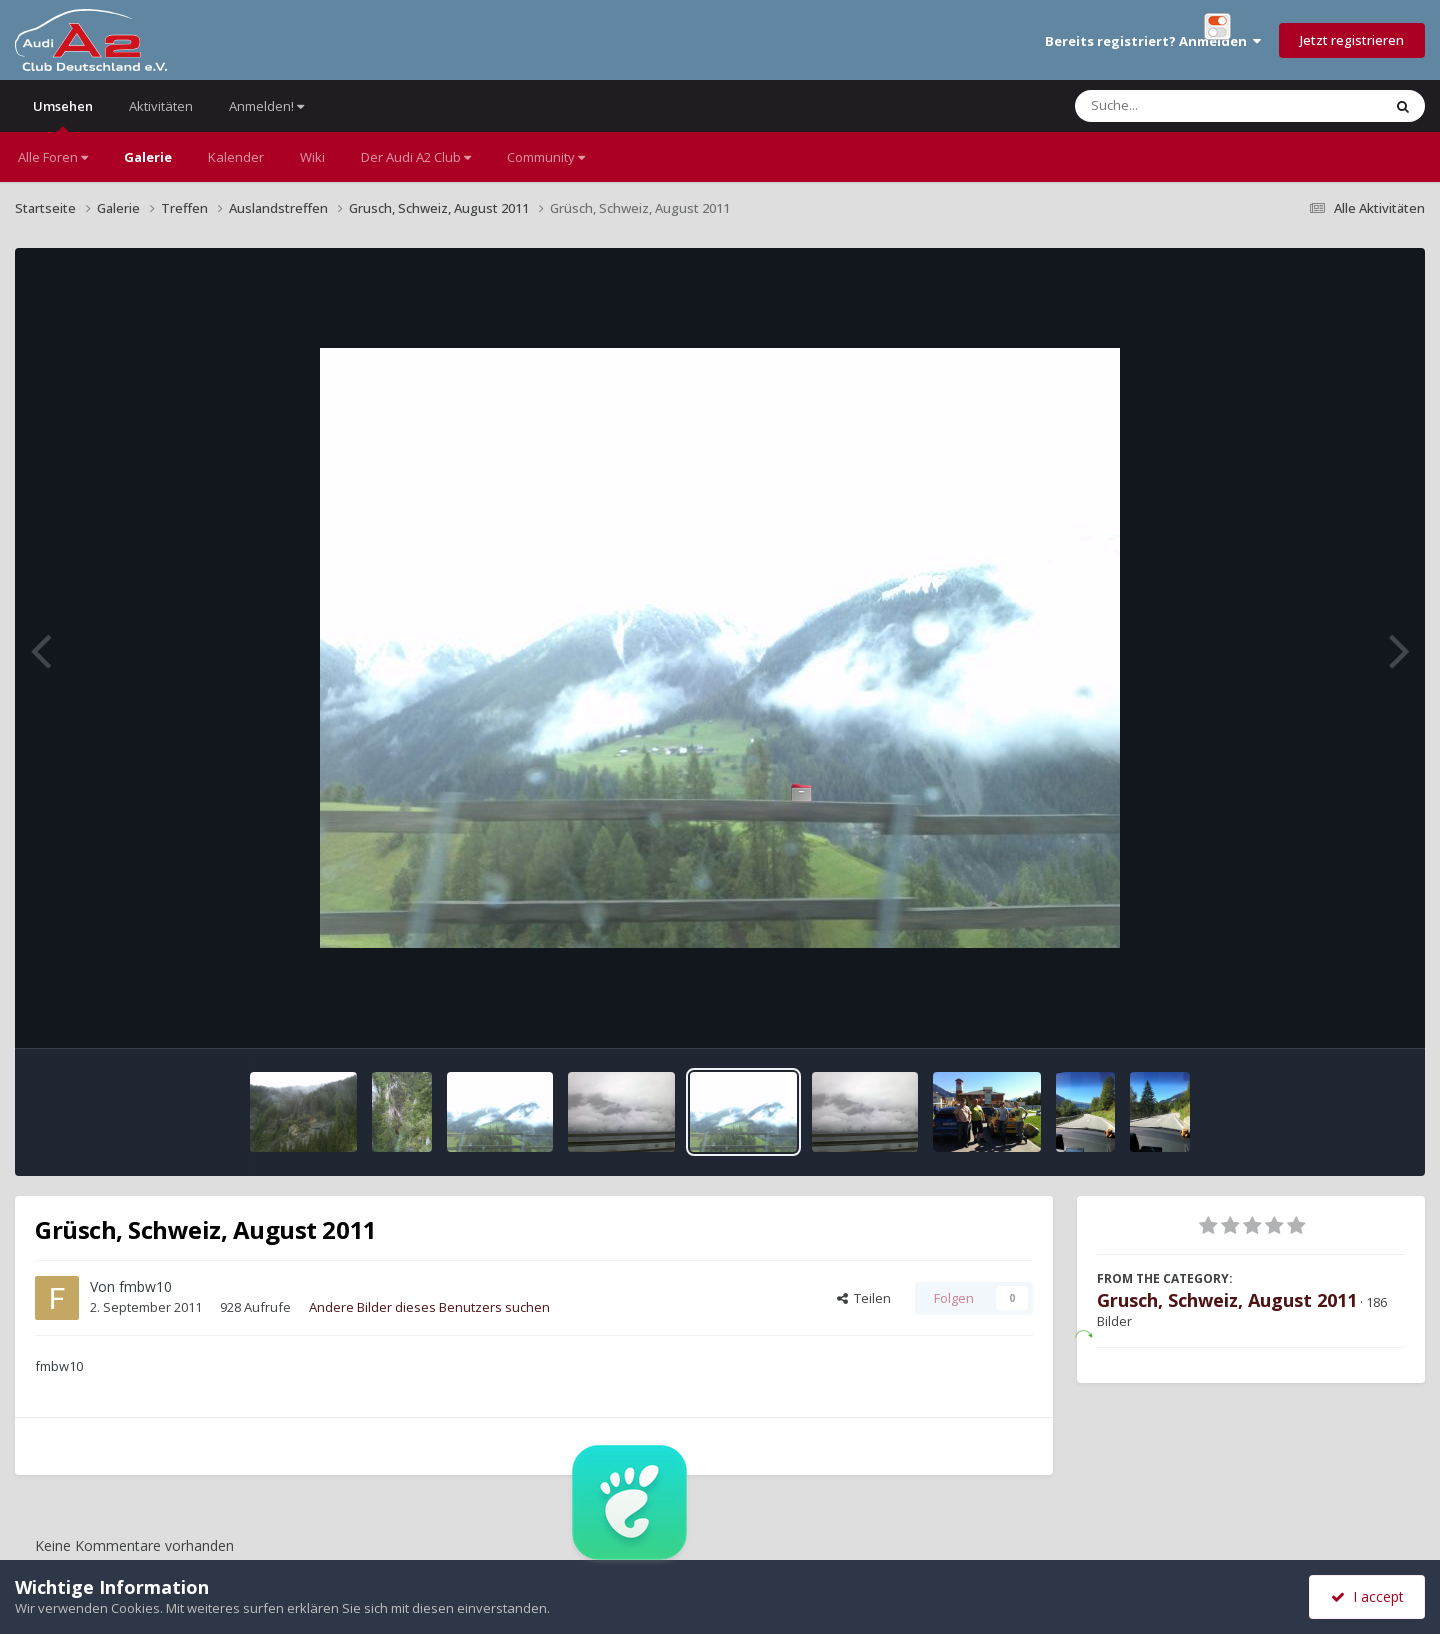 The image size is (1440, 1634). I want to click on open the nautilus file manager, so click(801, 792).